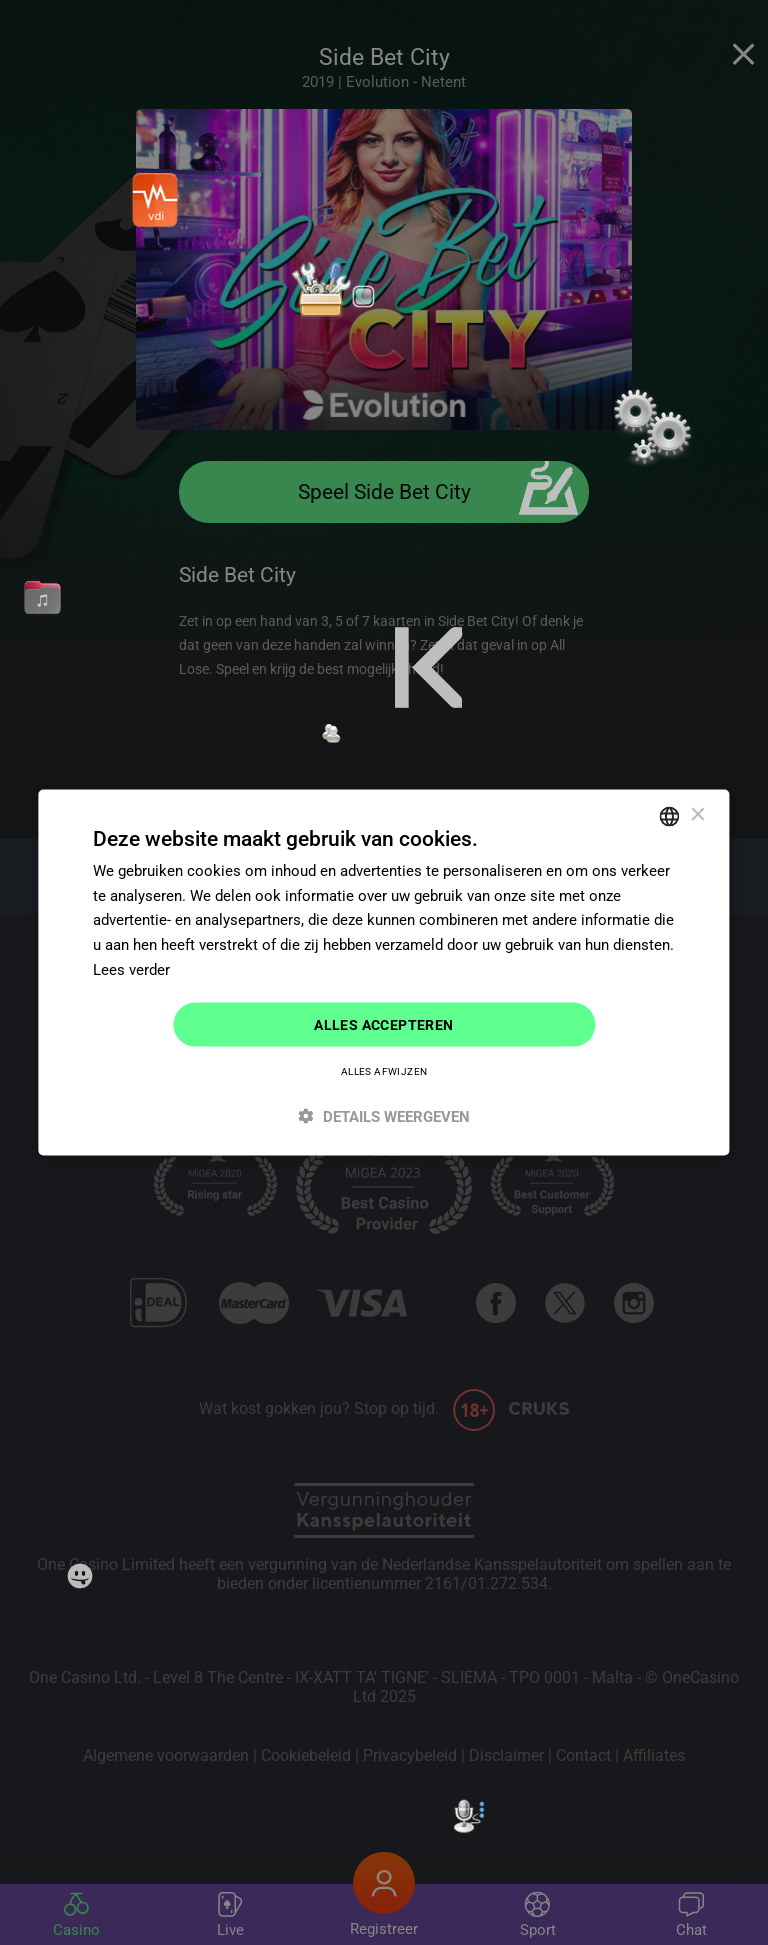  What do you see at coordinates (363, 296) in the screenshot?
I see `access your media library` at bounding box center [363, 296].